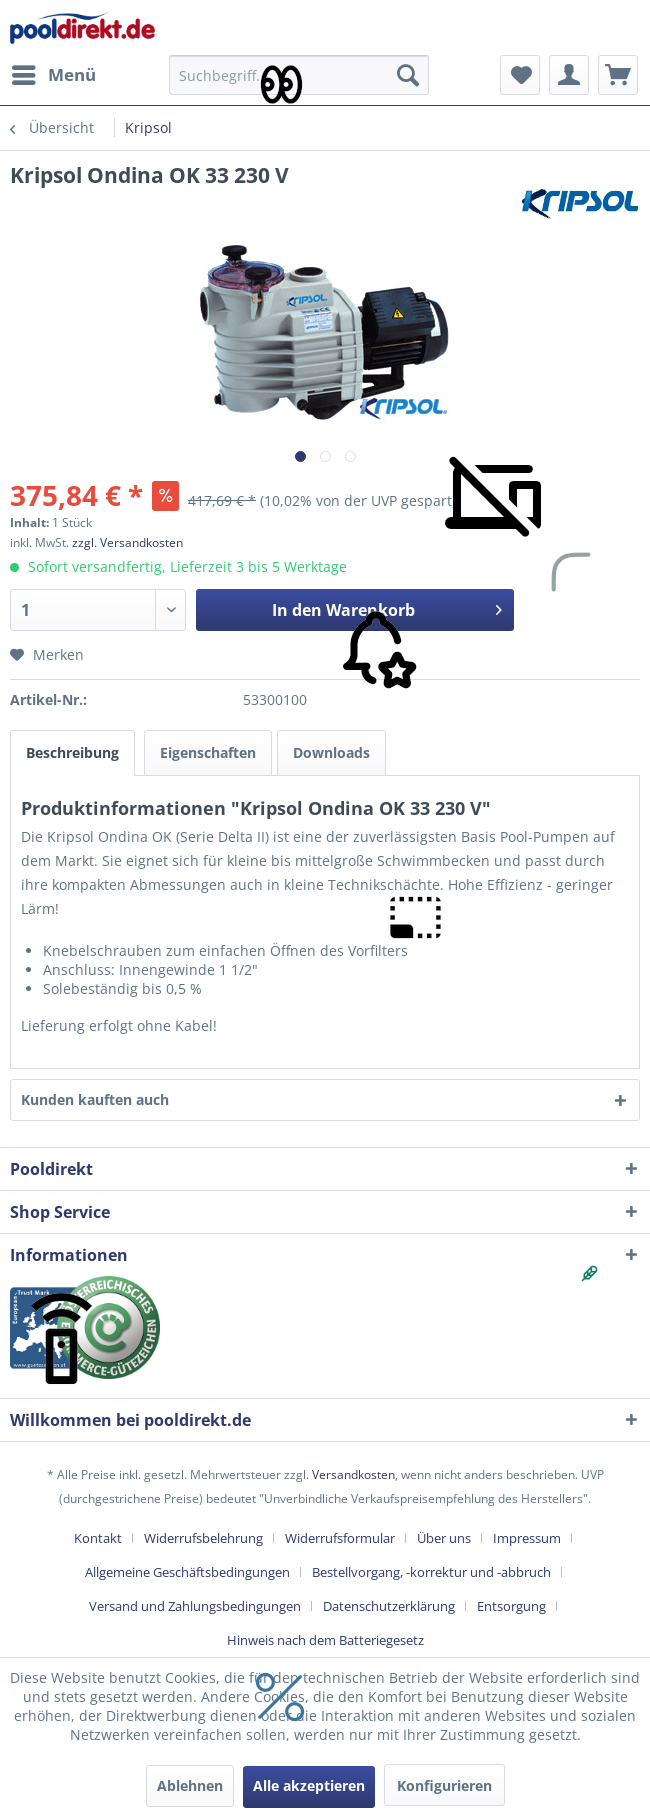  What do you see at coordinates (415, 917) in the screenshot?
I see `resize image to smaller dimensions` at bounding box center [415, 917].